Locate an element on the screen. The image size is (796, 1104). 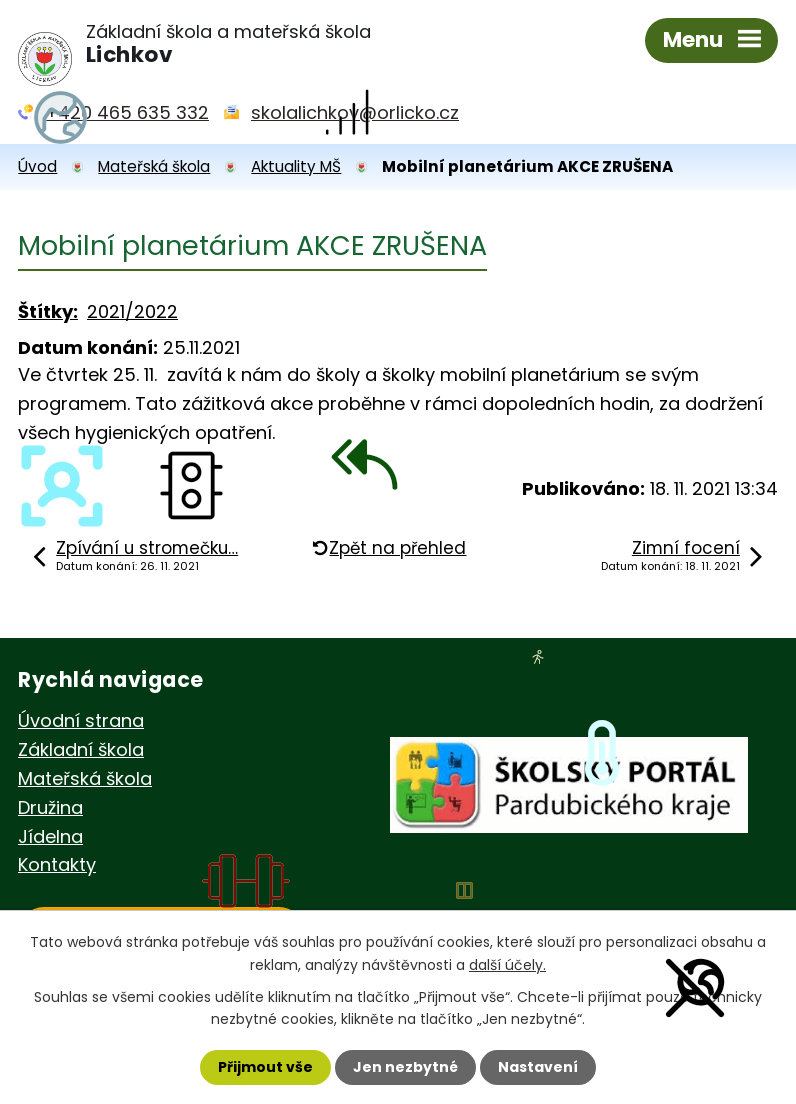
access workout or fitness features is located at coordinates (246, 881).